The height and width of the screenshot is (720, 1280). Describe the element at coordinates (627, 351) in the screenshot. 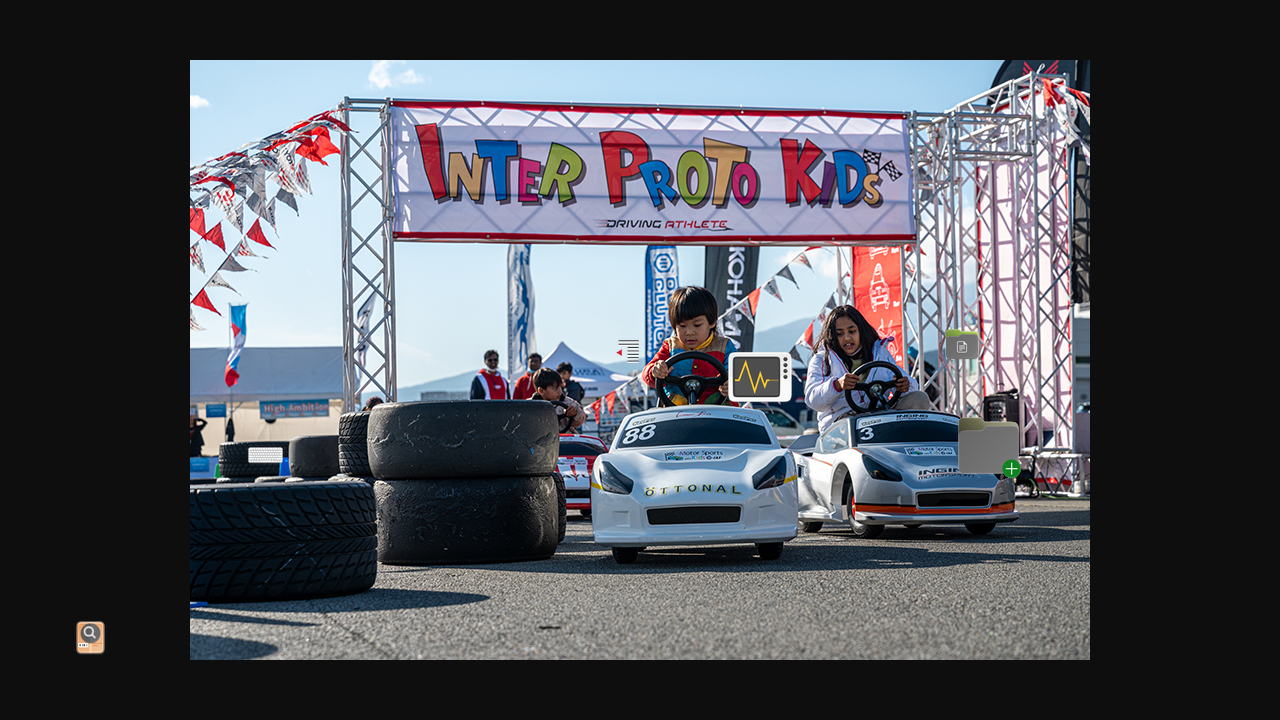

I see `decrease text indentation` at that location.